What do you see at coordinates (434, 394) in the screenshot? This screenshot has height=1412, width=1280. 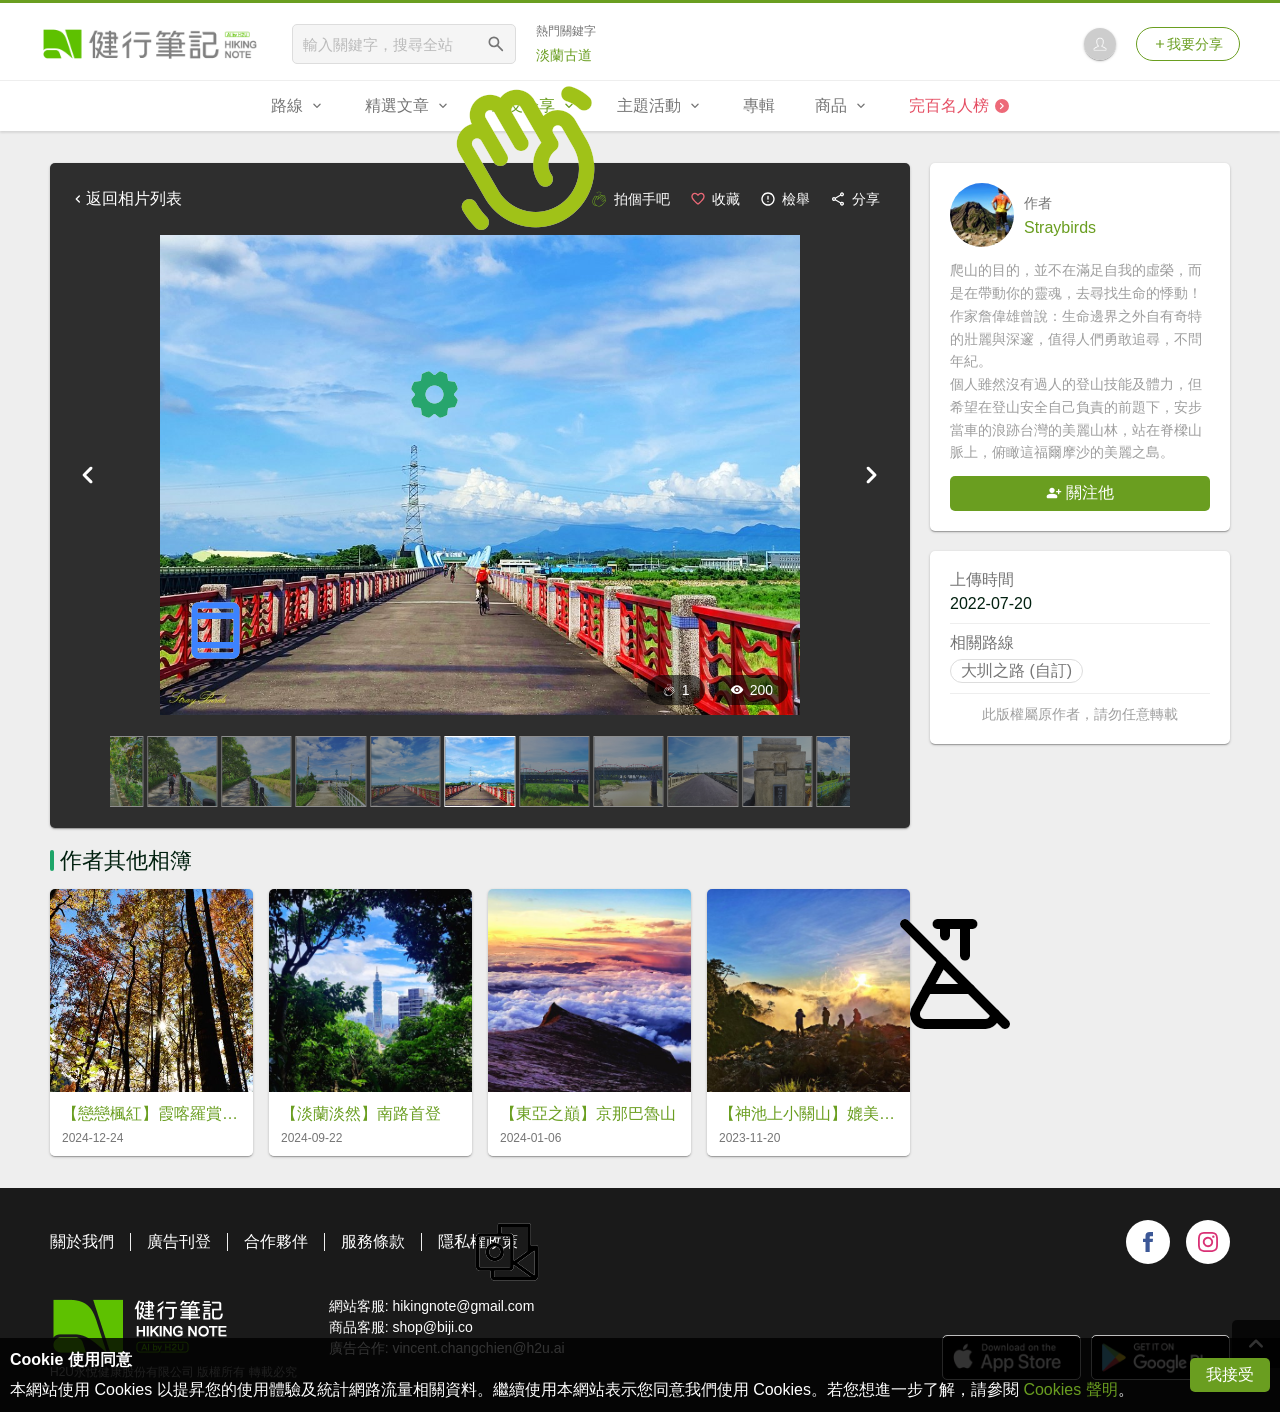 I see `open settings` at bounding box center [434, 394].